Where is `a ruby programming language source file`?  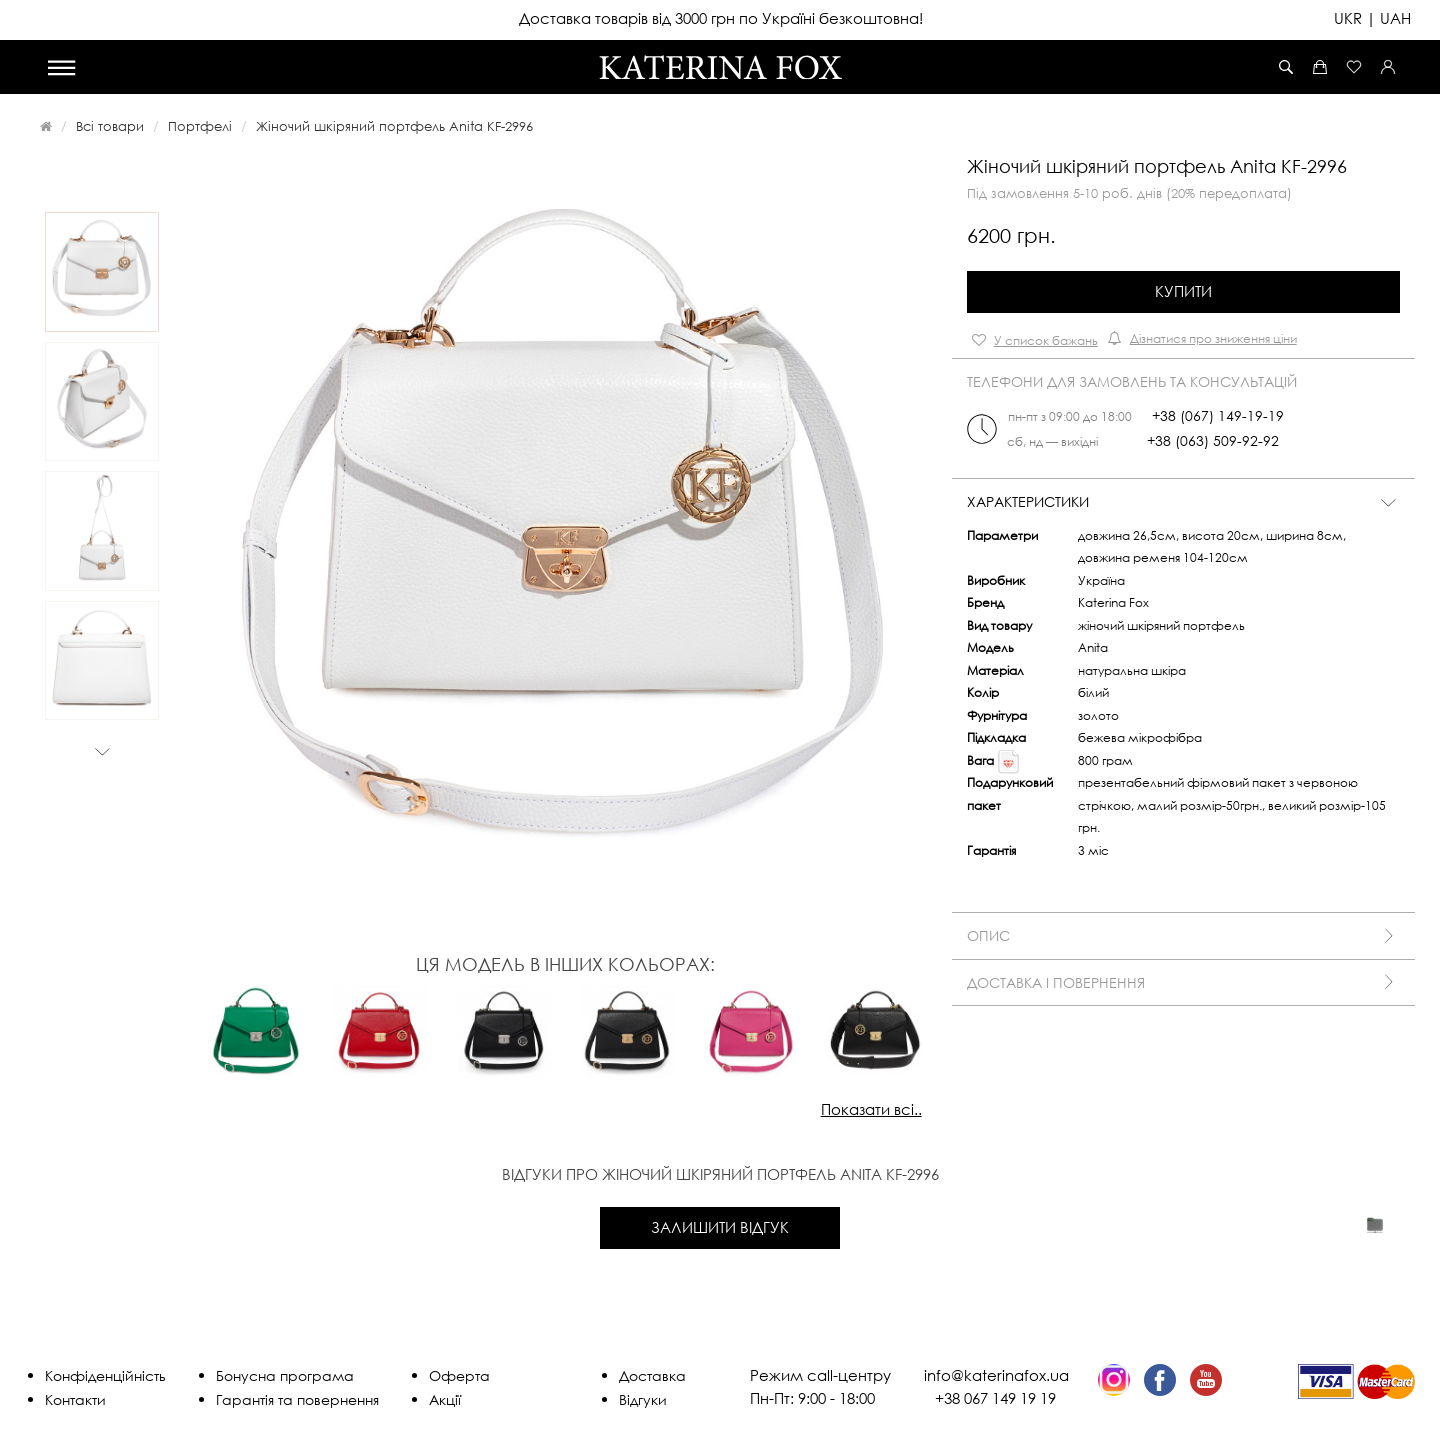 a ruby programming language source file is located at coordinates (1008, 761).